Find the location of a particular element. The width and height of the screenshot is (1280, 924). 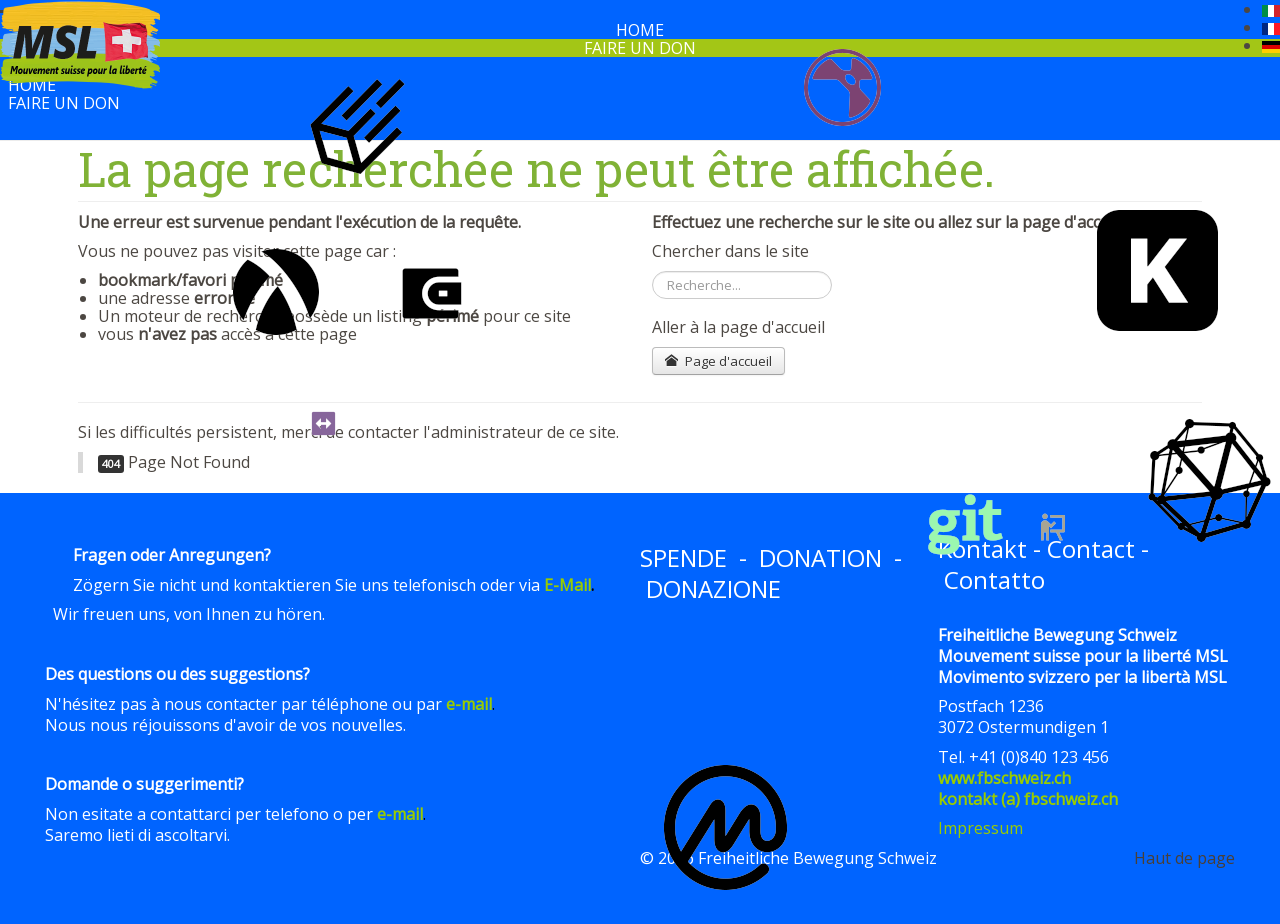

start or view a presentation is located at coordinates (1053, 527).